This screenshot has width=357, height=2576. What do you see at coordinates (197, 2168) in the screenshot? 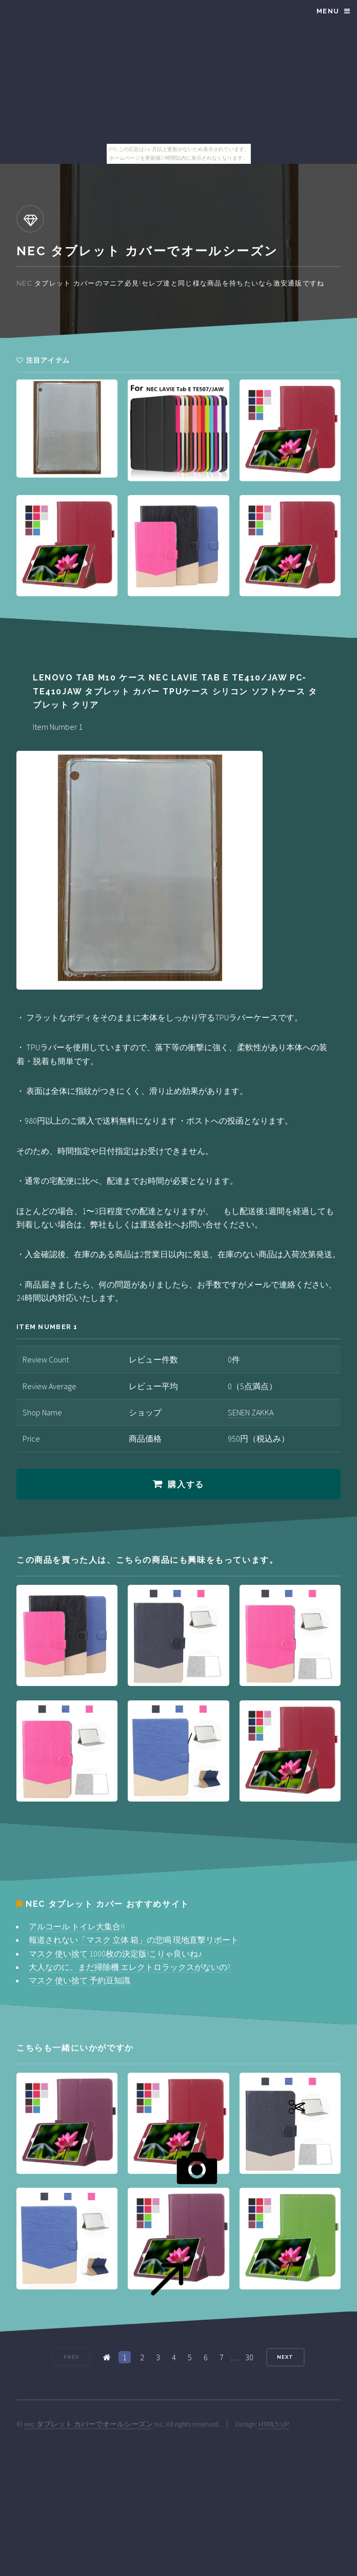
I see `take a photo` at bounding box center [197, 2168].